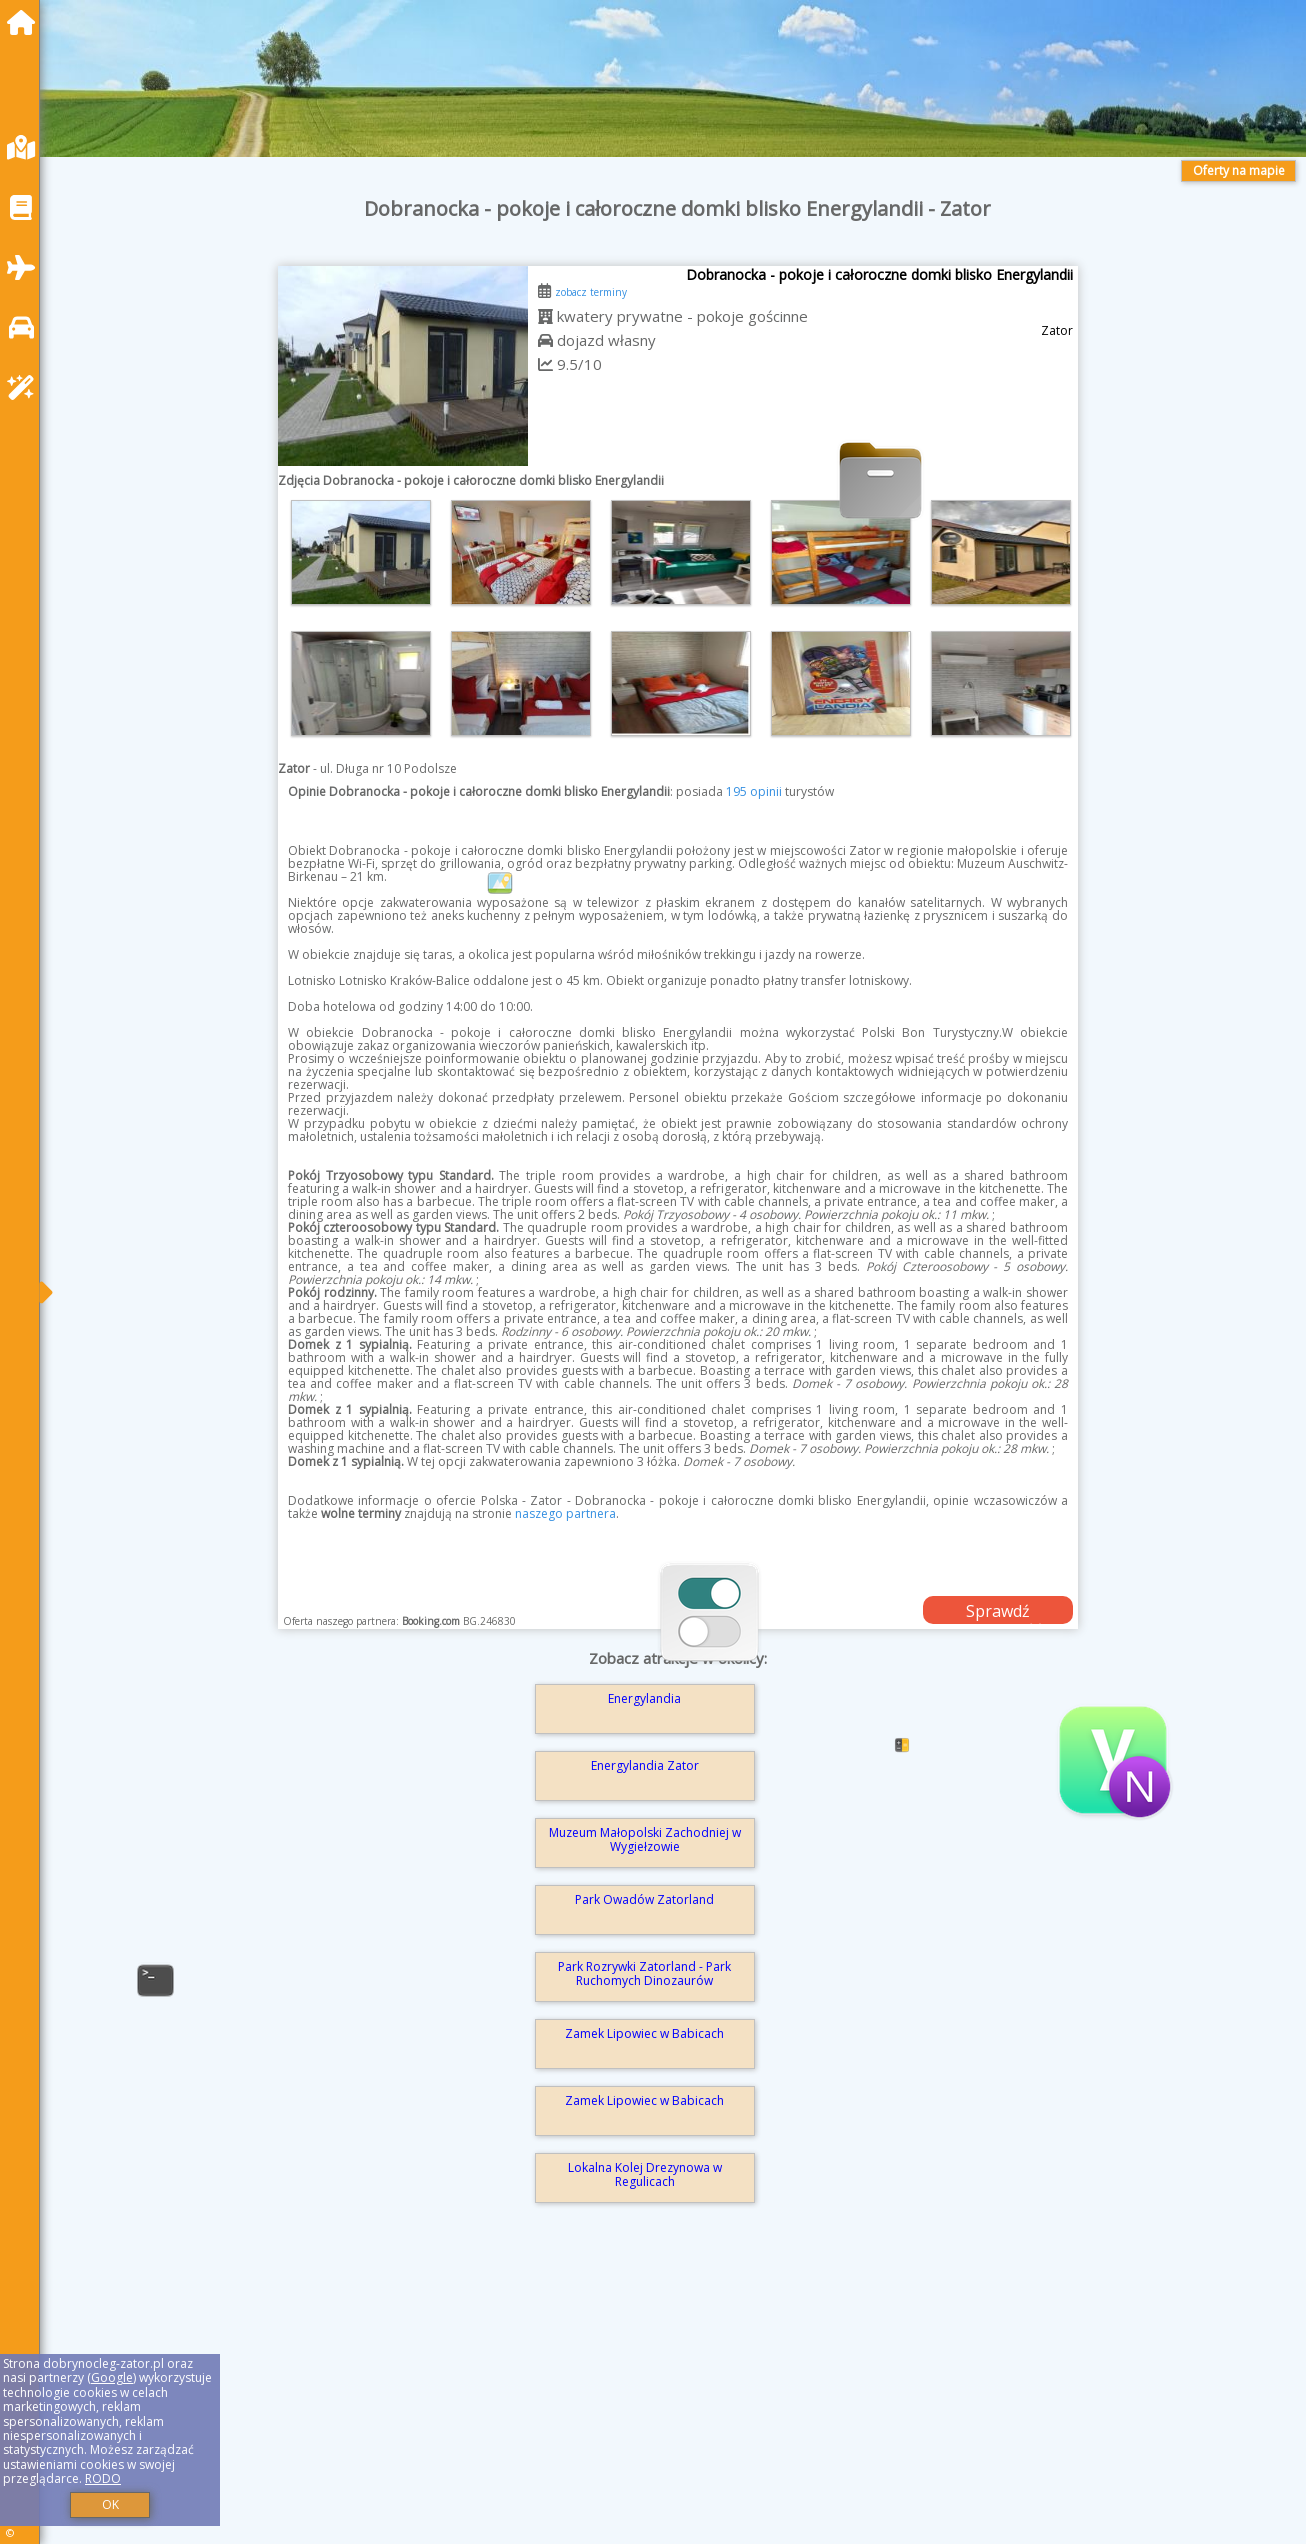  What do you see at coordinates (155, 1980) in the screenshot?
I see `open the terminal application` at bounding box center [155, 1980].